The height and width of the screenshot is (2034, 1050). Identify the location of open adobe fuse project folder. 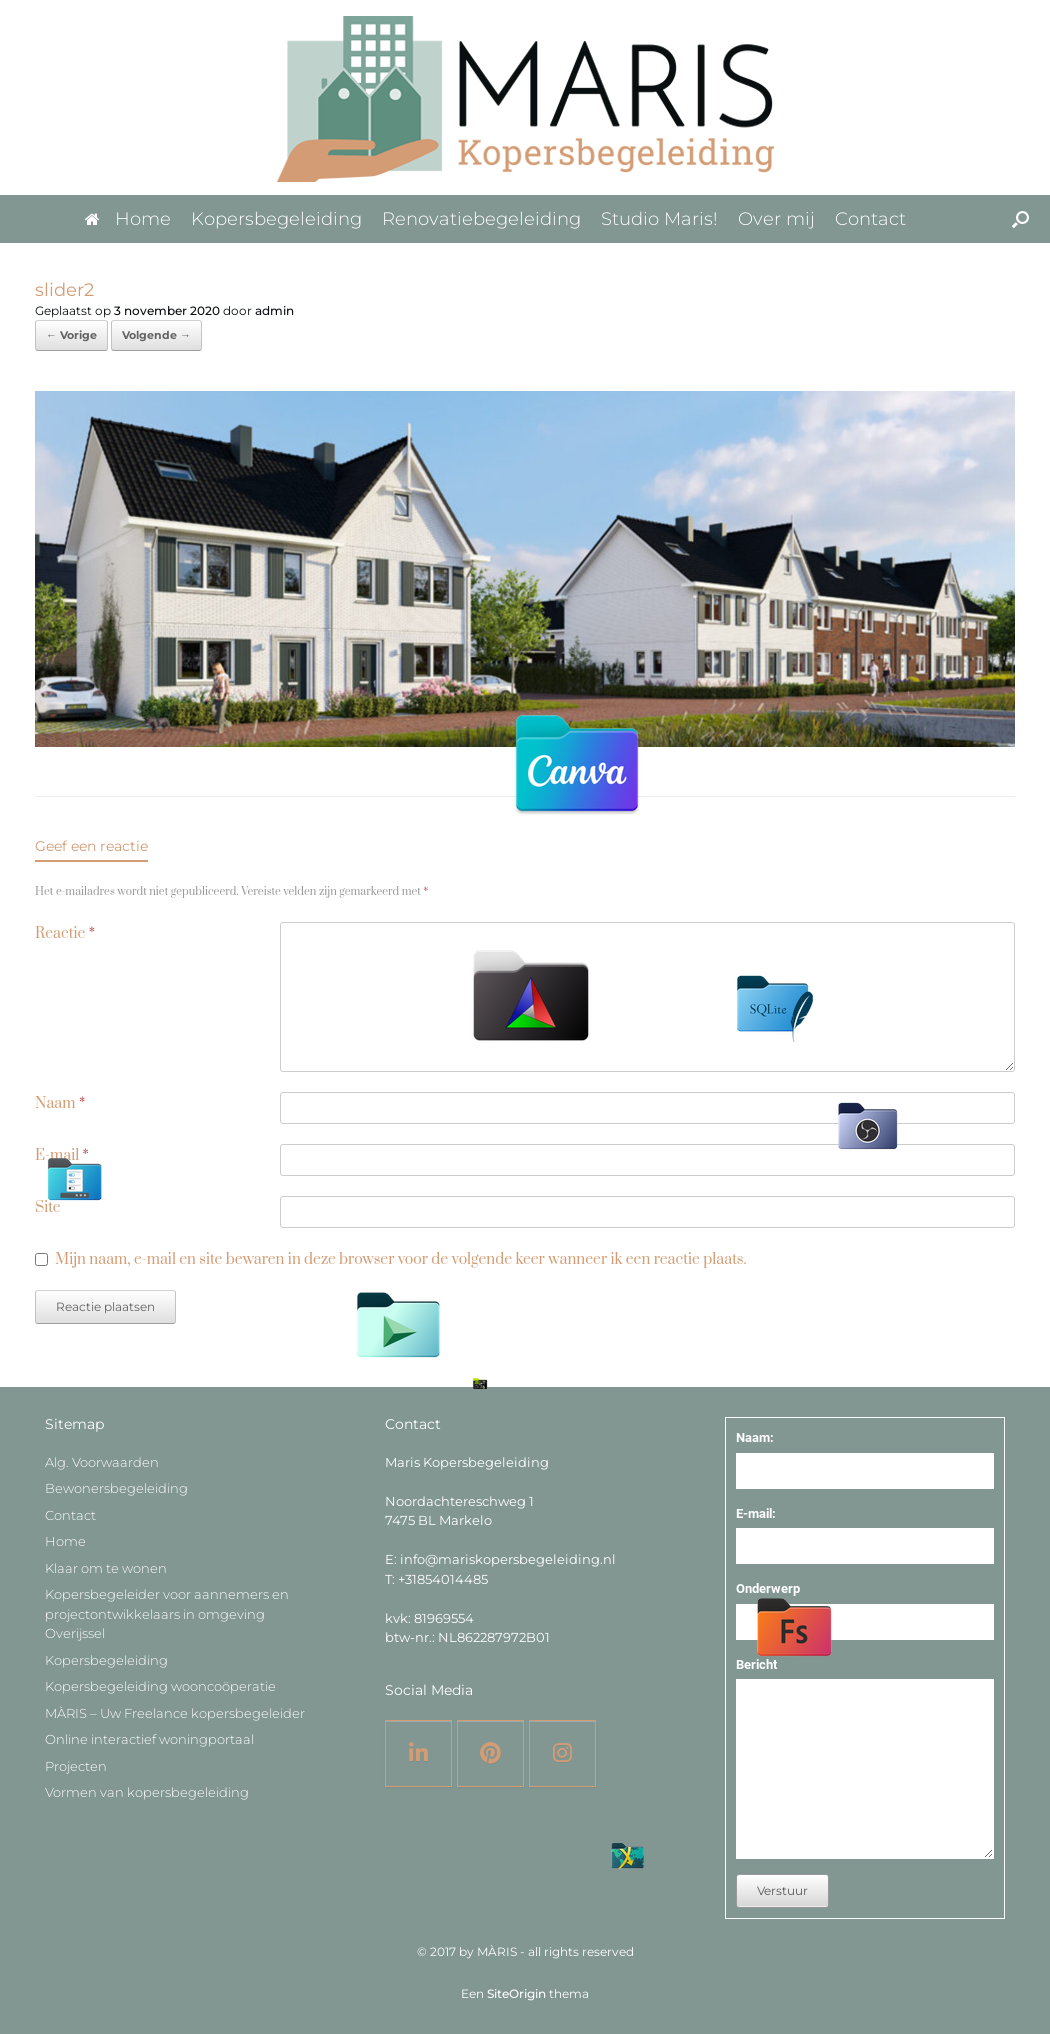
(794, 1629).